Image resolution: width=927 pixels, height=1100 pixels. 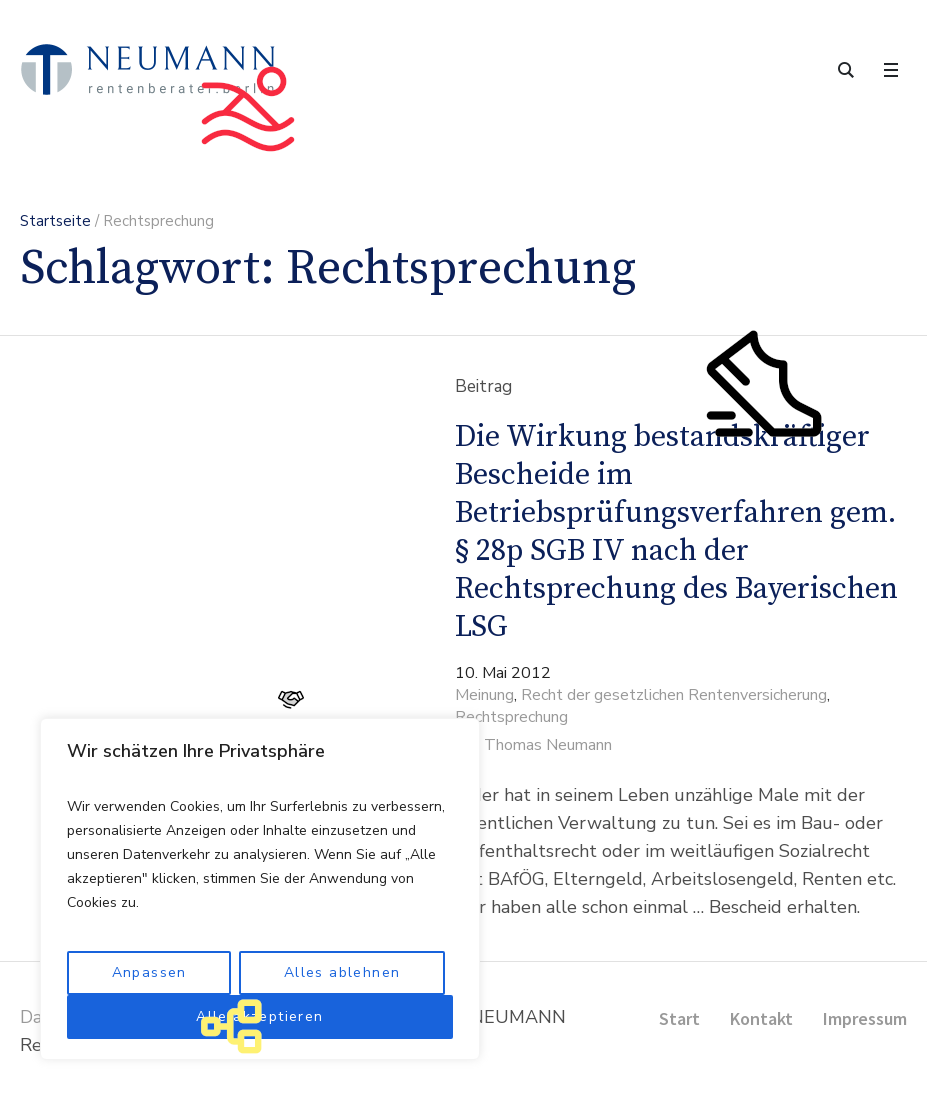 I want to click on access swimming or aquatic activities, so click(x=248, y=109).